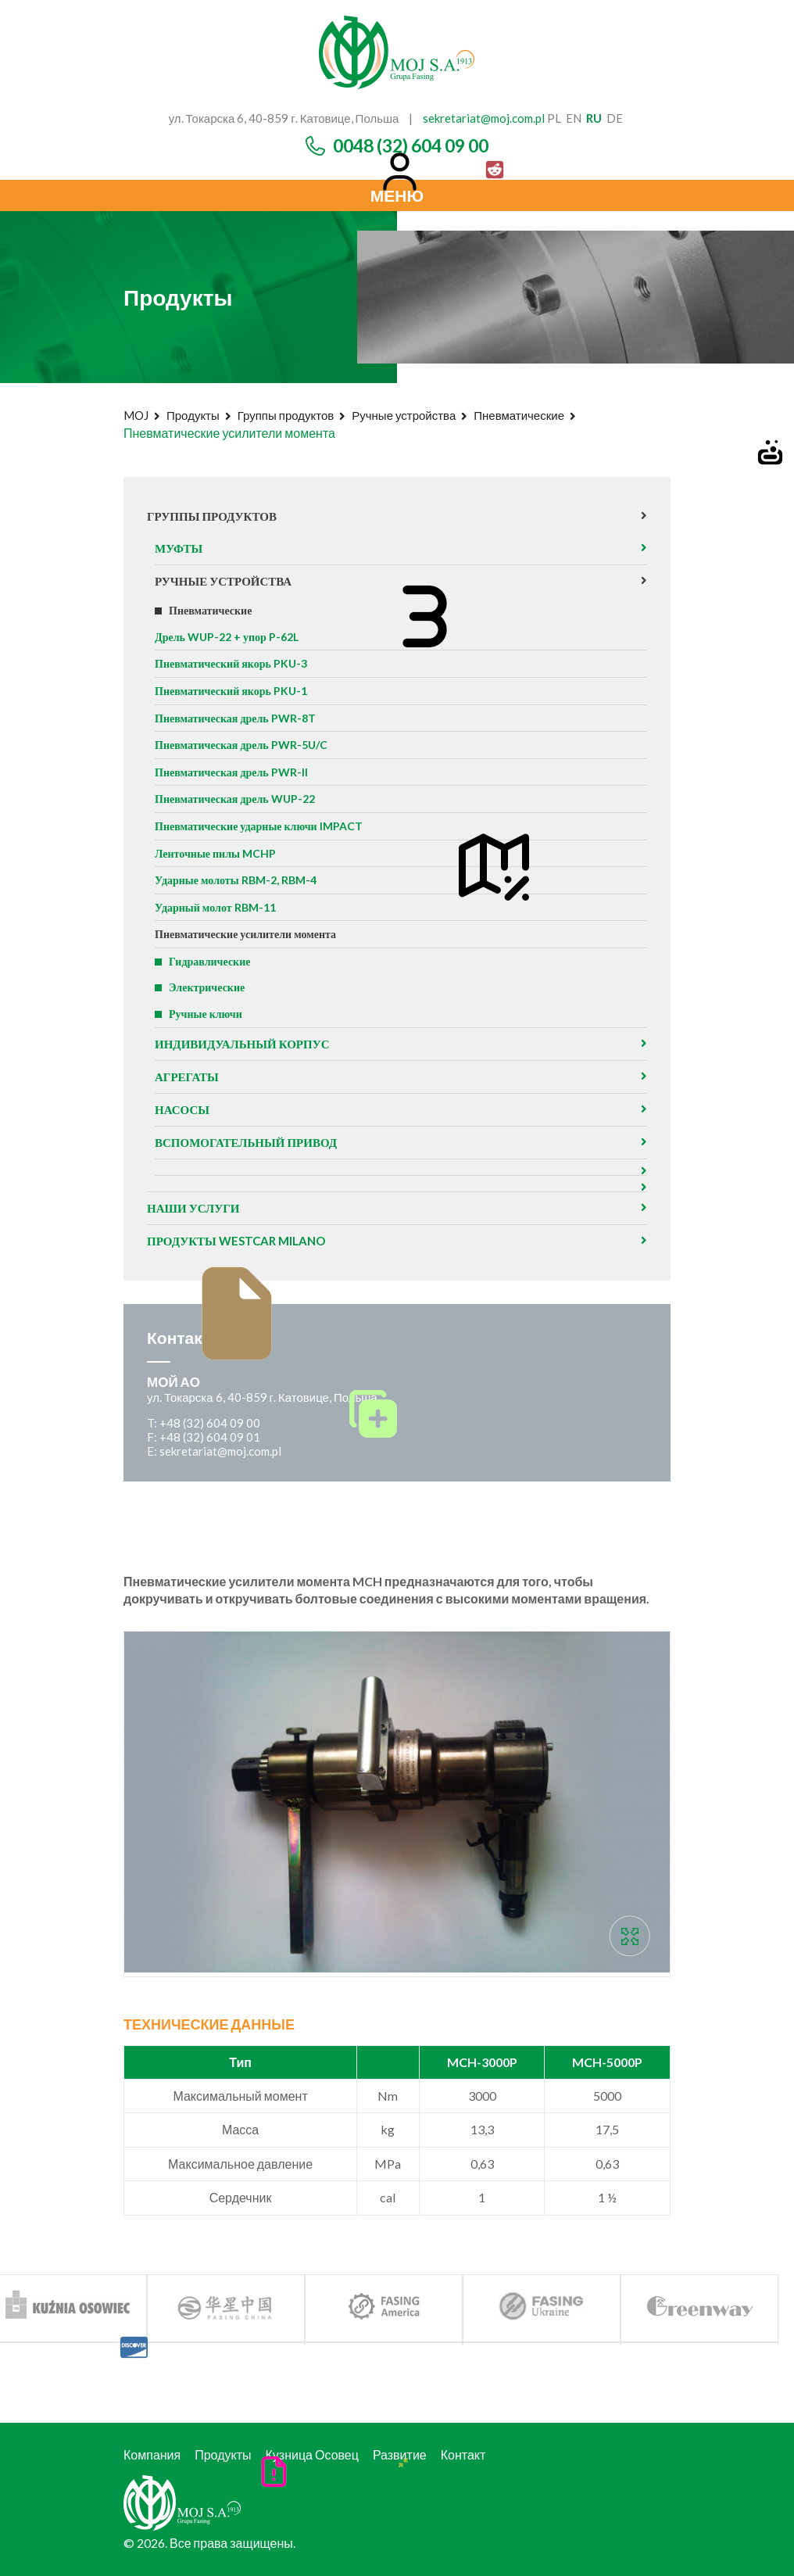  What do you see at coordinates (494, 865) in the screenshot?
I see `view deals and discounts nearby` at bounding box center [494, 865].